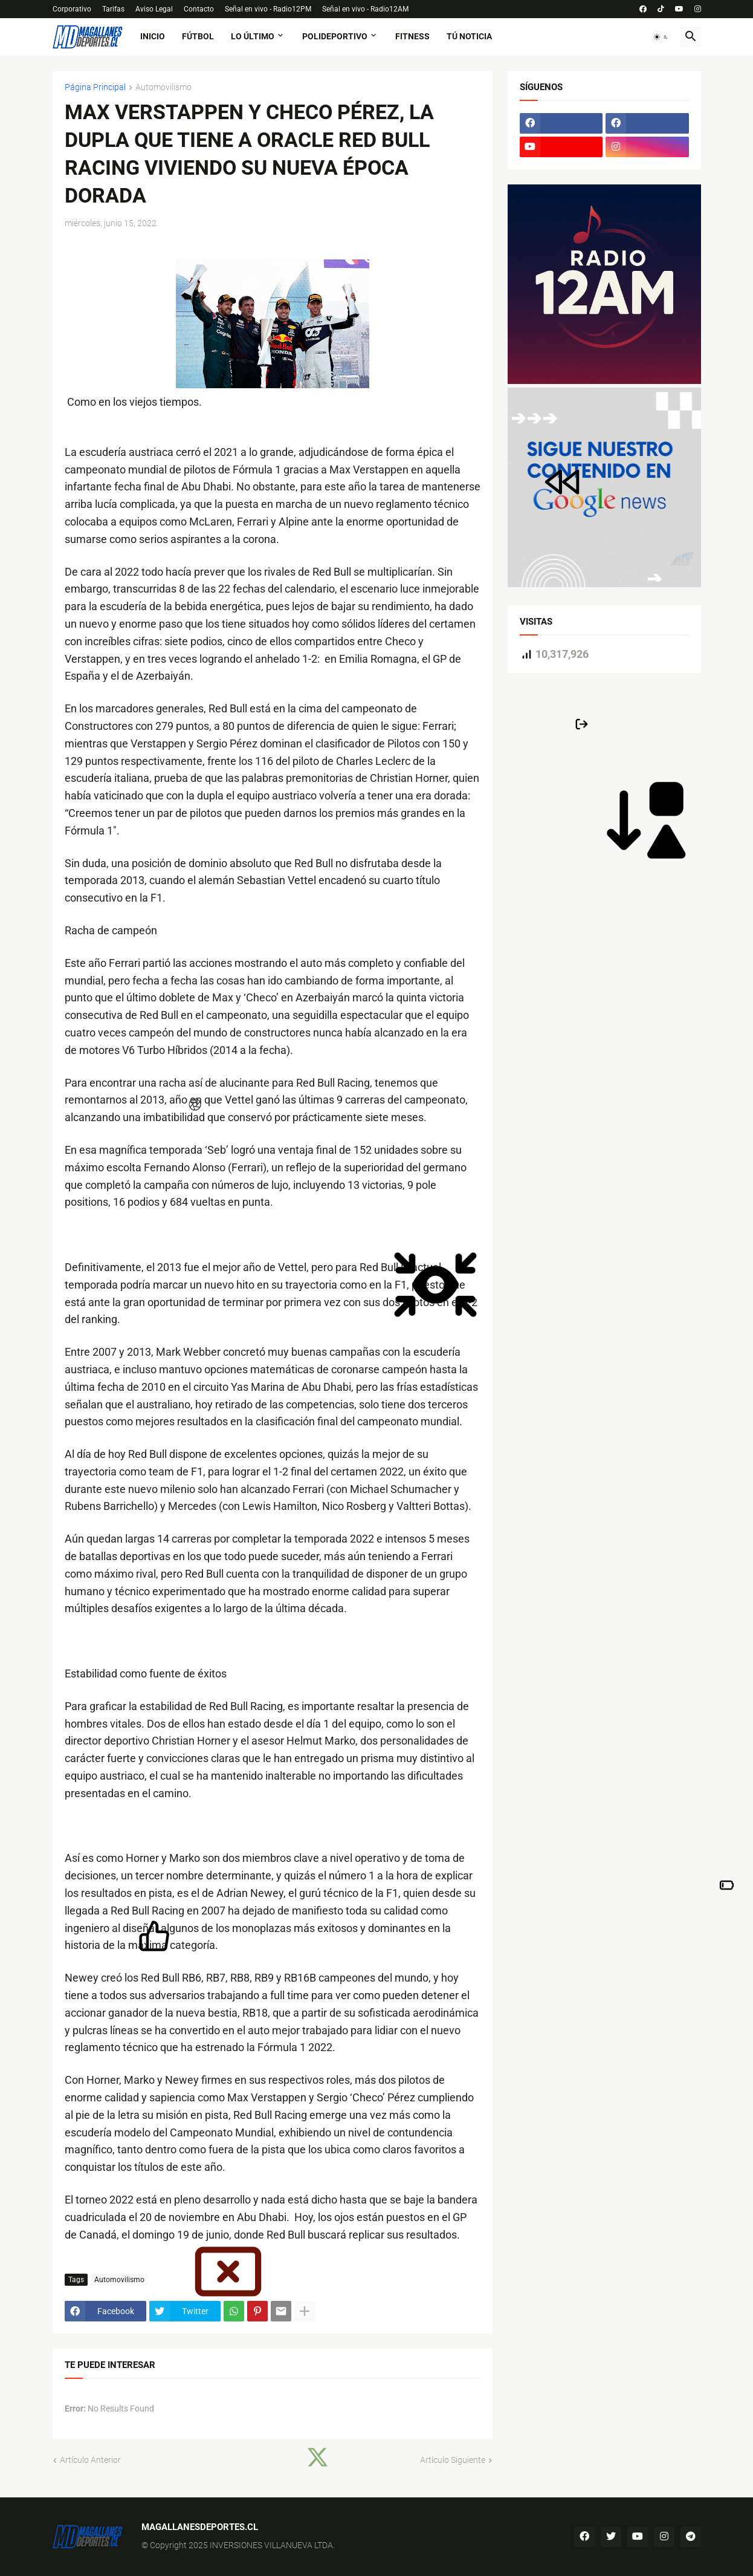  I want to click on sign out of your account, so click(581, 724).